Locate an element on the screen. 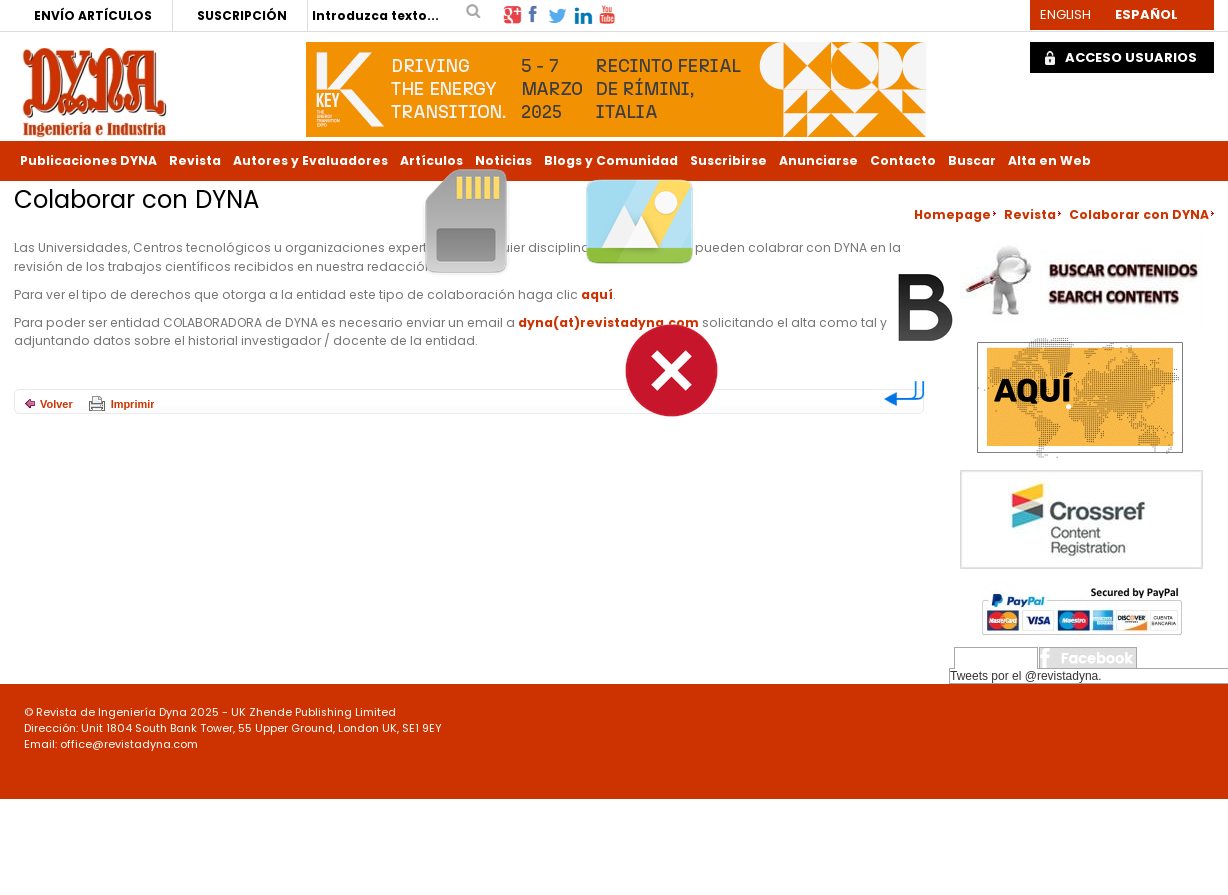 This screenshot has width=1228, height=895. access removable storage device is located at coordinates (466, 221).